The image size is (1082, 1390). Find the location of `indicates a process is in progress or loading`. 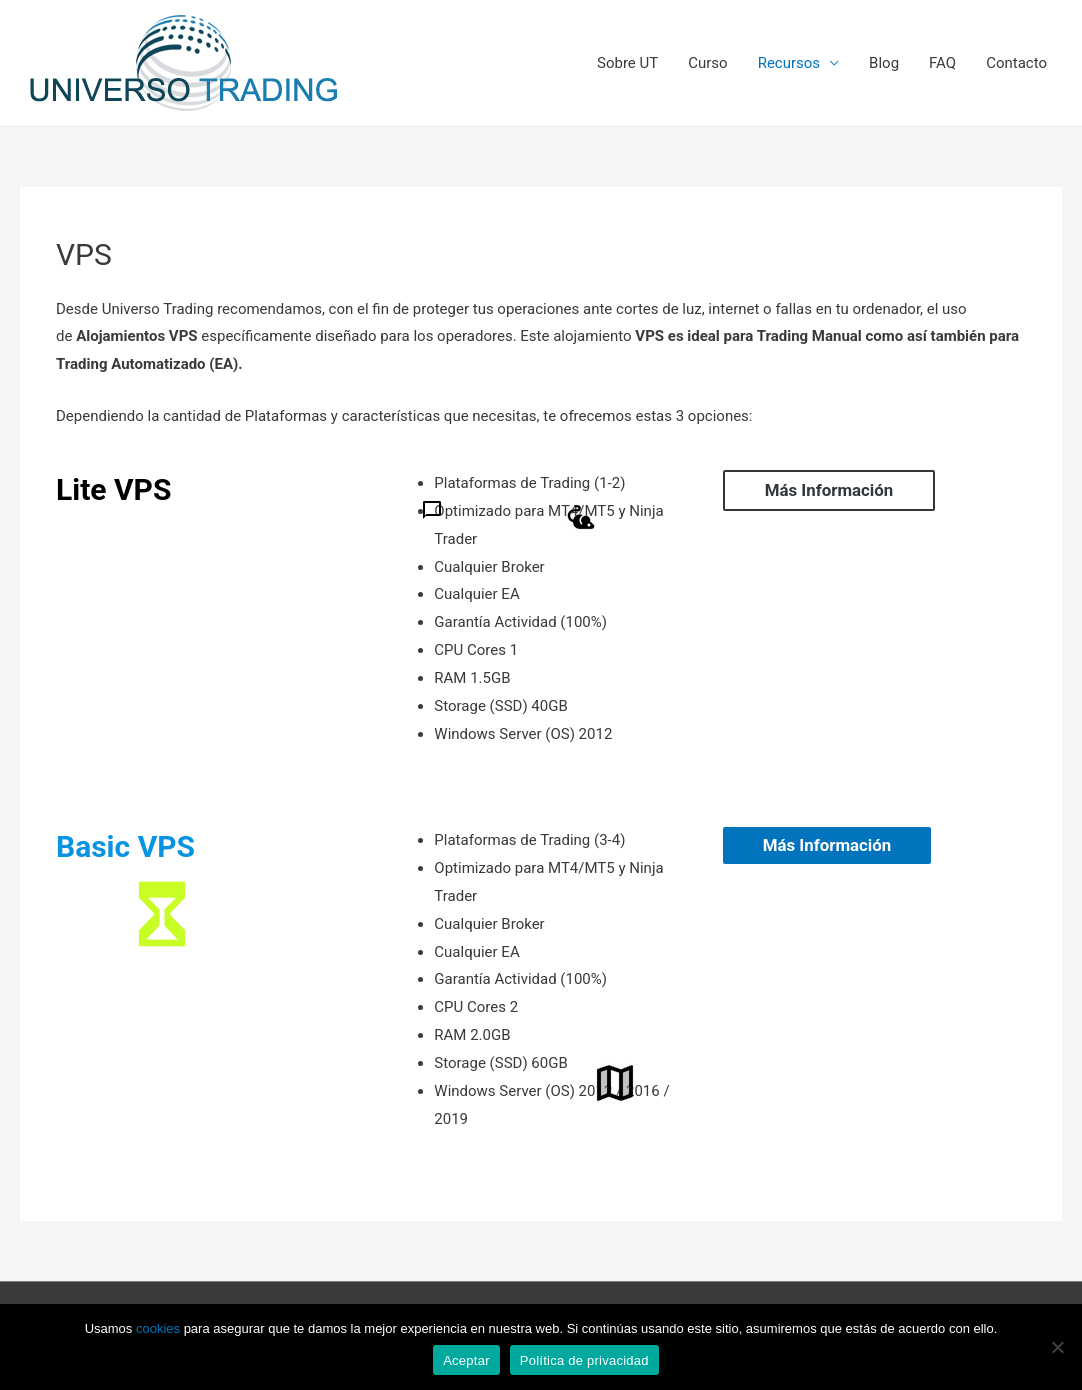

indicates a process is in progress or loading is located at coordinates (162, 914).